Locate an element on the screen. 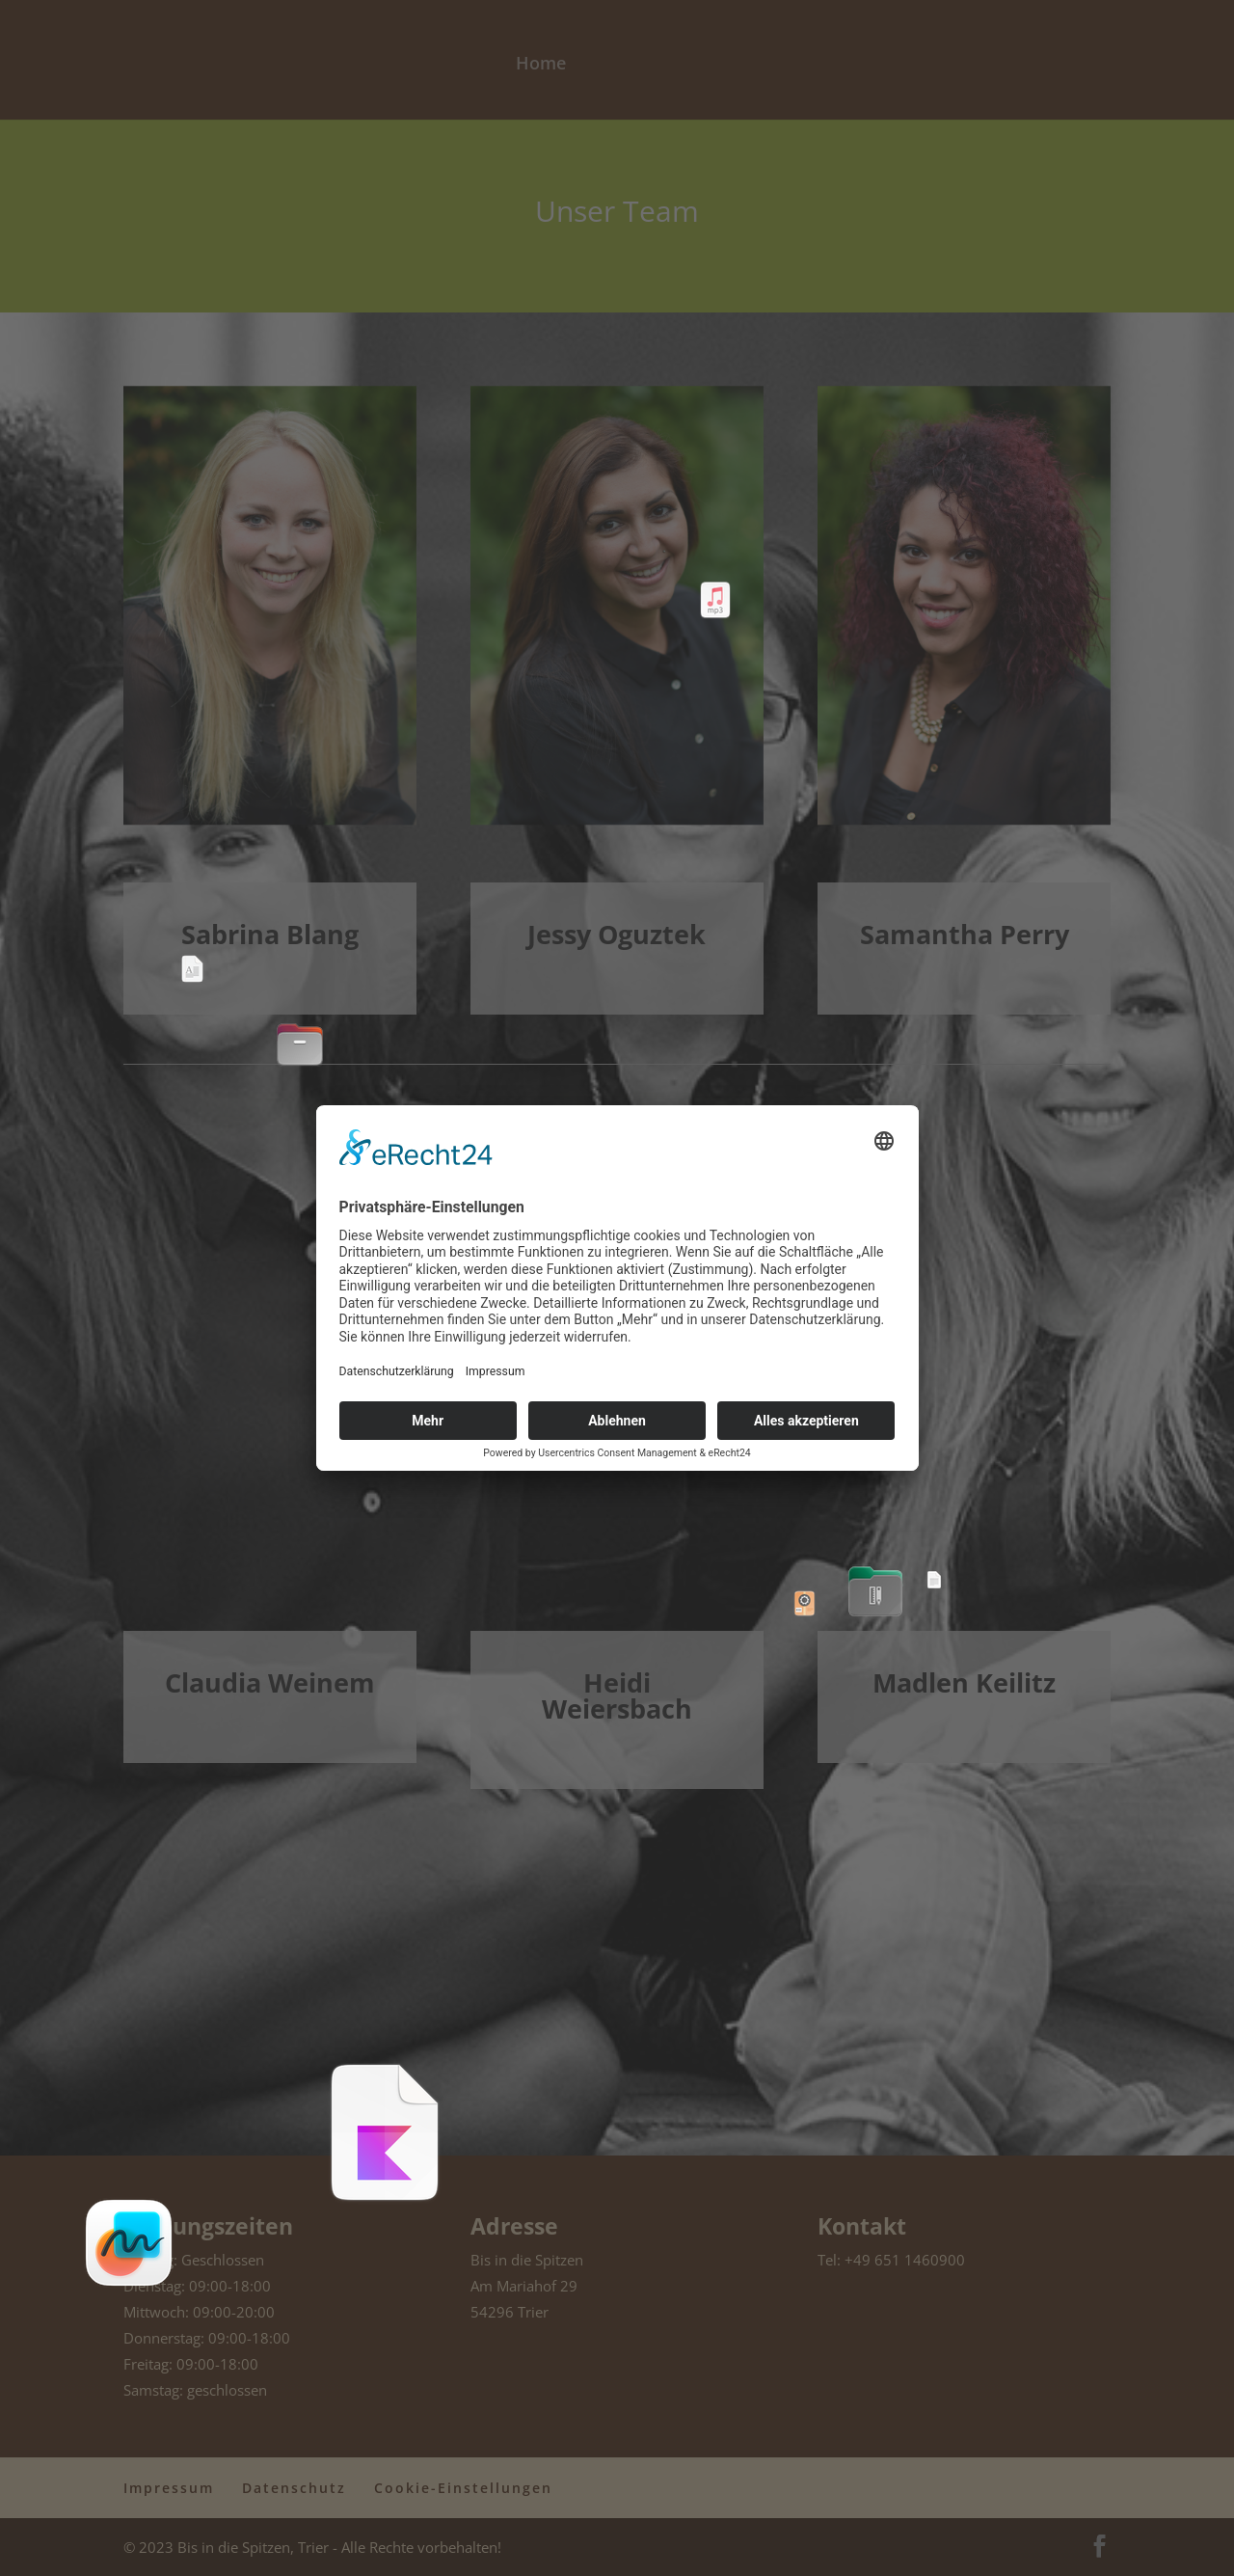 The width and height of the screenshot is (1234, 2576). open the file manager application is located at coordinates (300, 1044).